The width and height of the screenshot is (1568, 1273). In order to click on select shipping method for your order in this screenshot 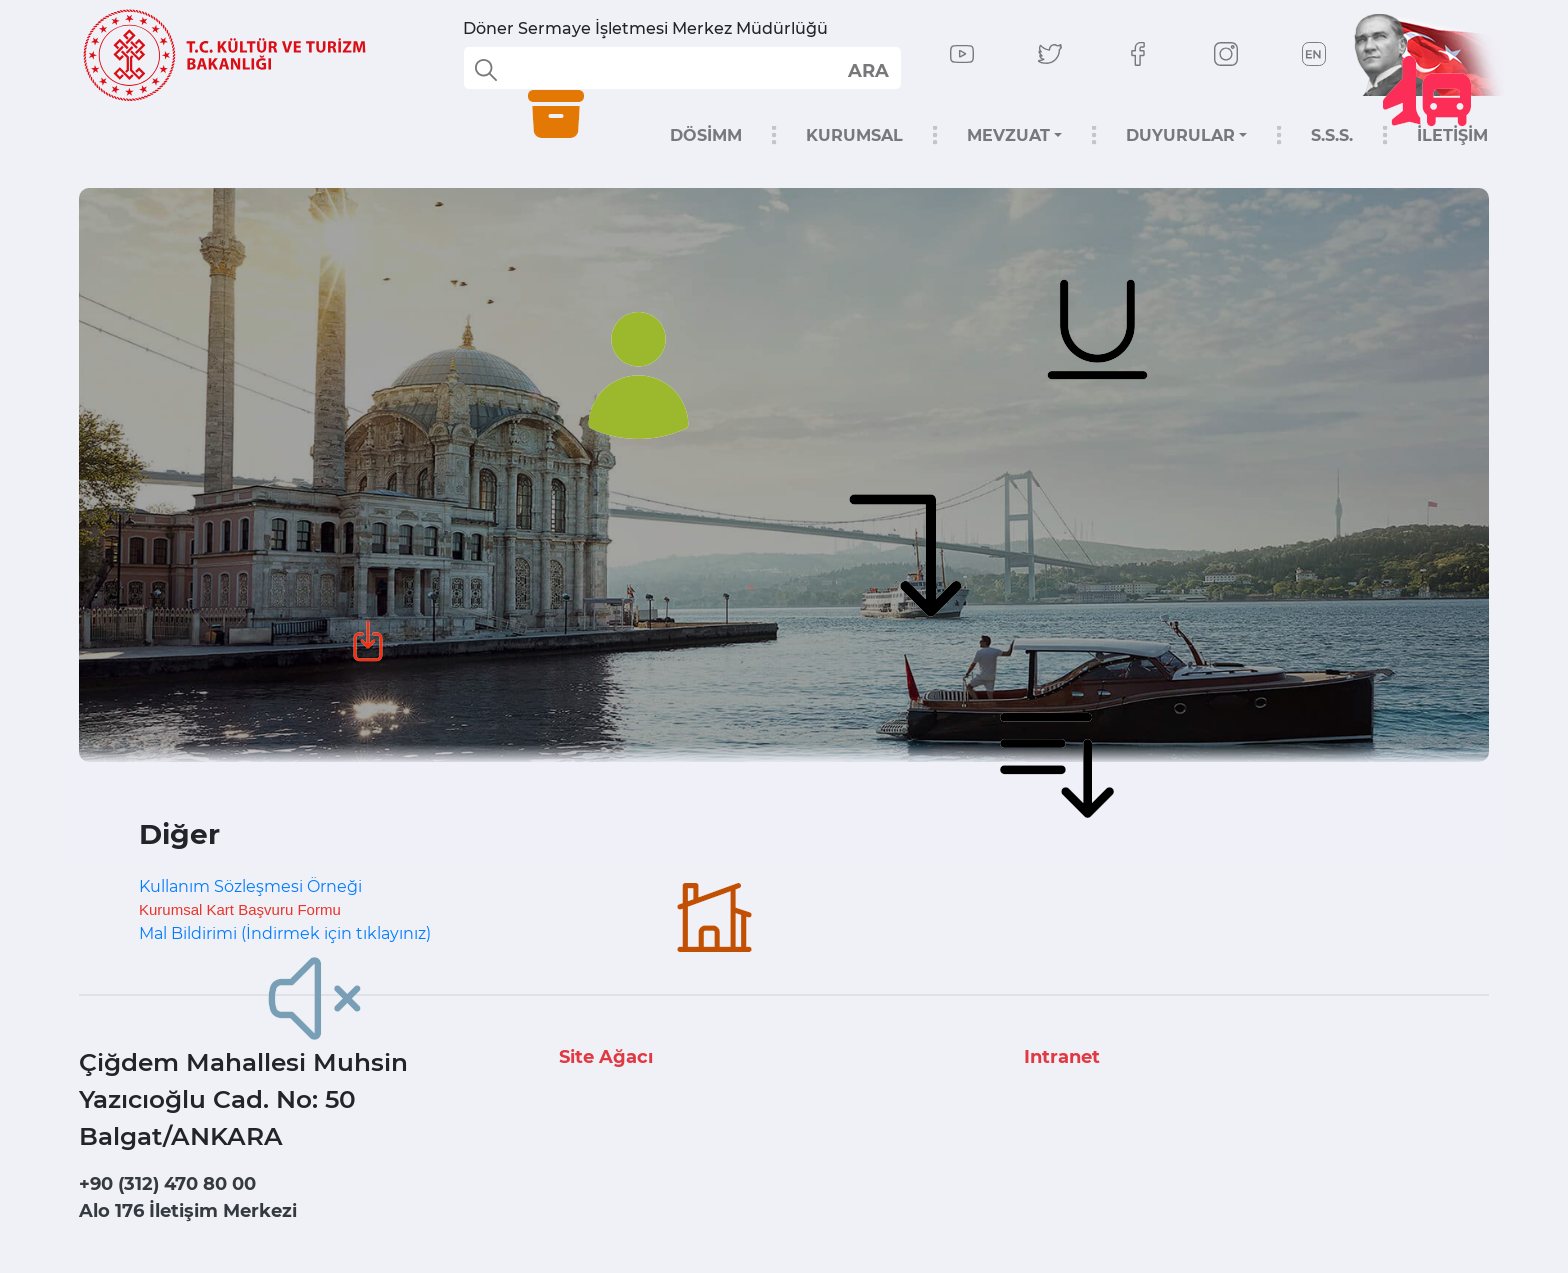, I will do `click(1427, 91)`.